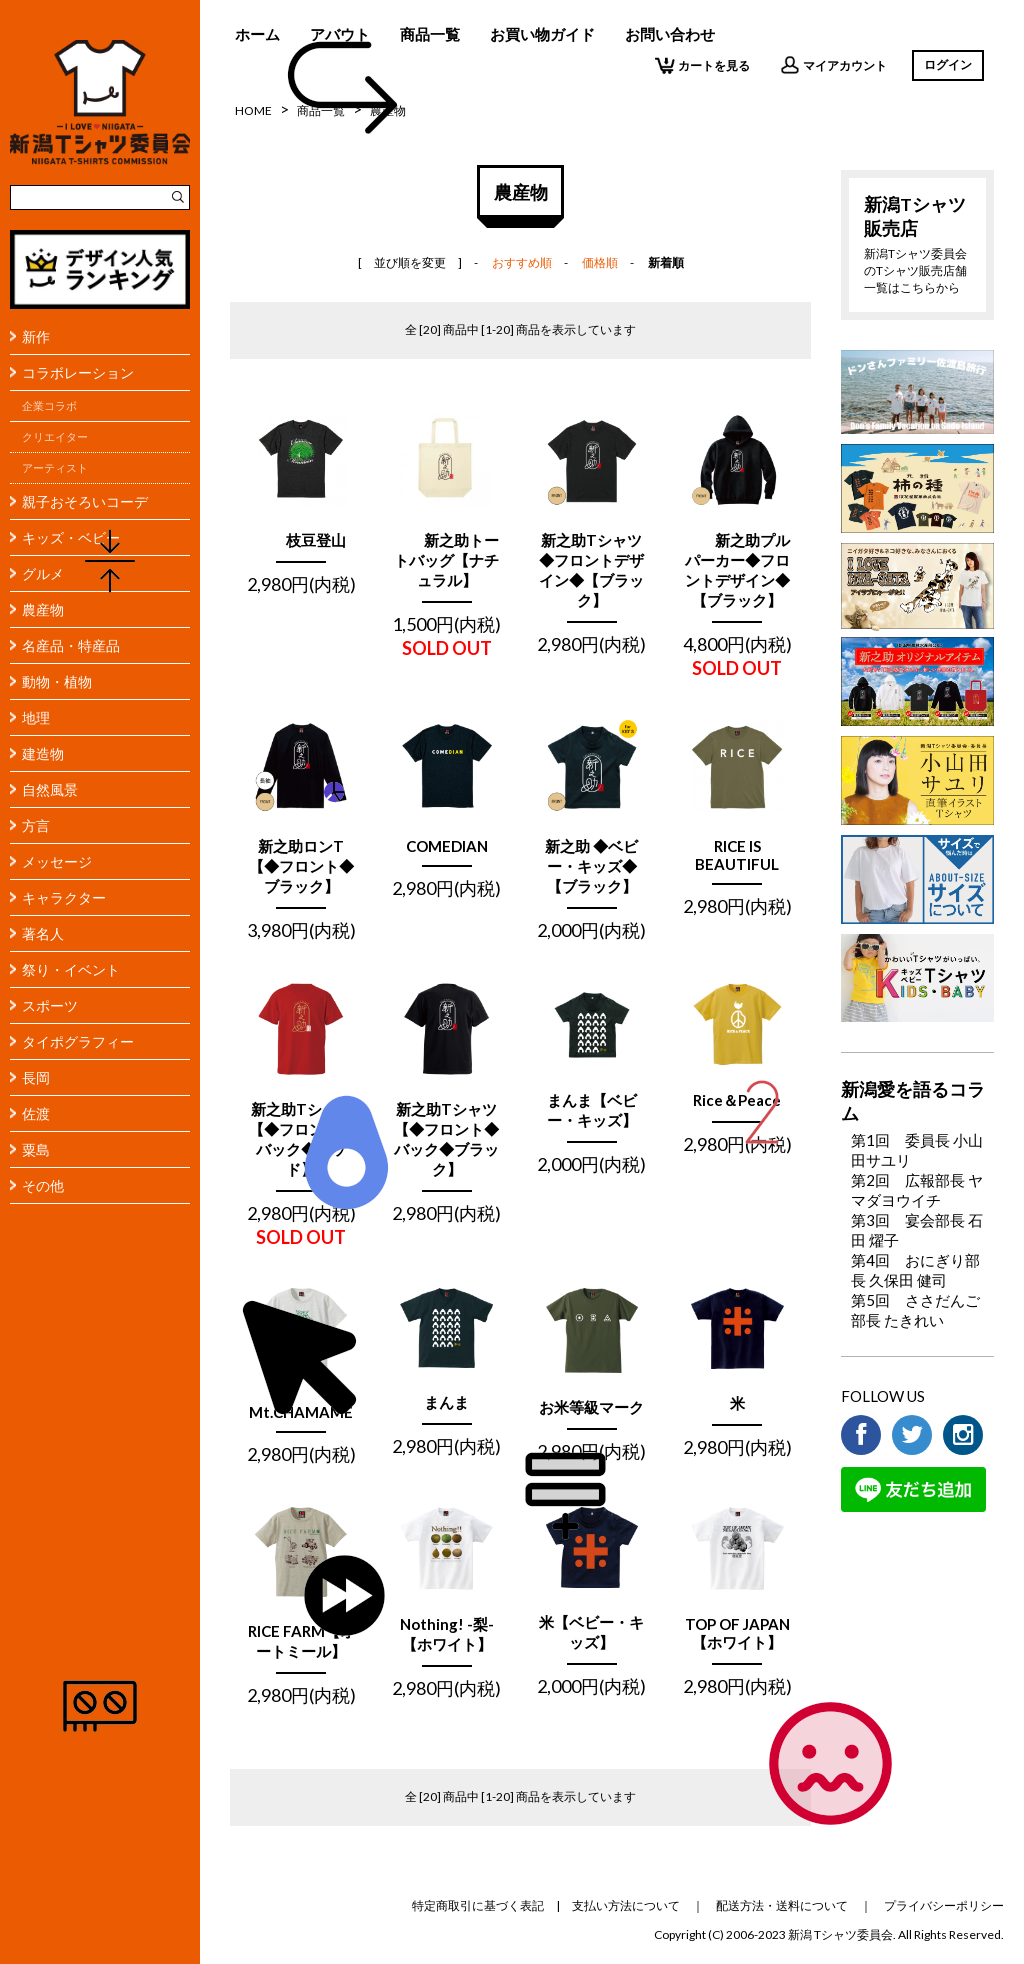  I want to click on redo or repeat last action, so click(342, 83).